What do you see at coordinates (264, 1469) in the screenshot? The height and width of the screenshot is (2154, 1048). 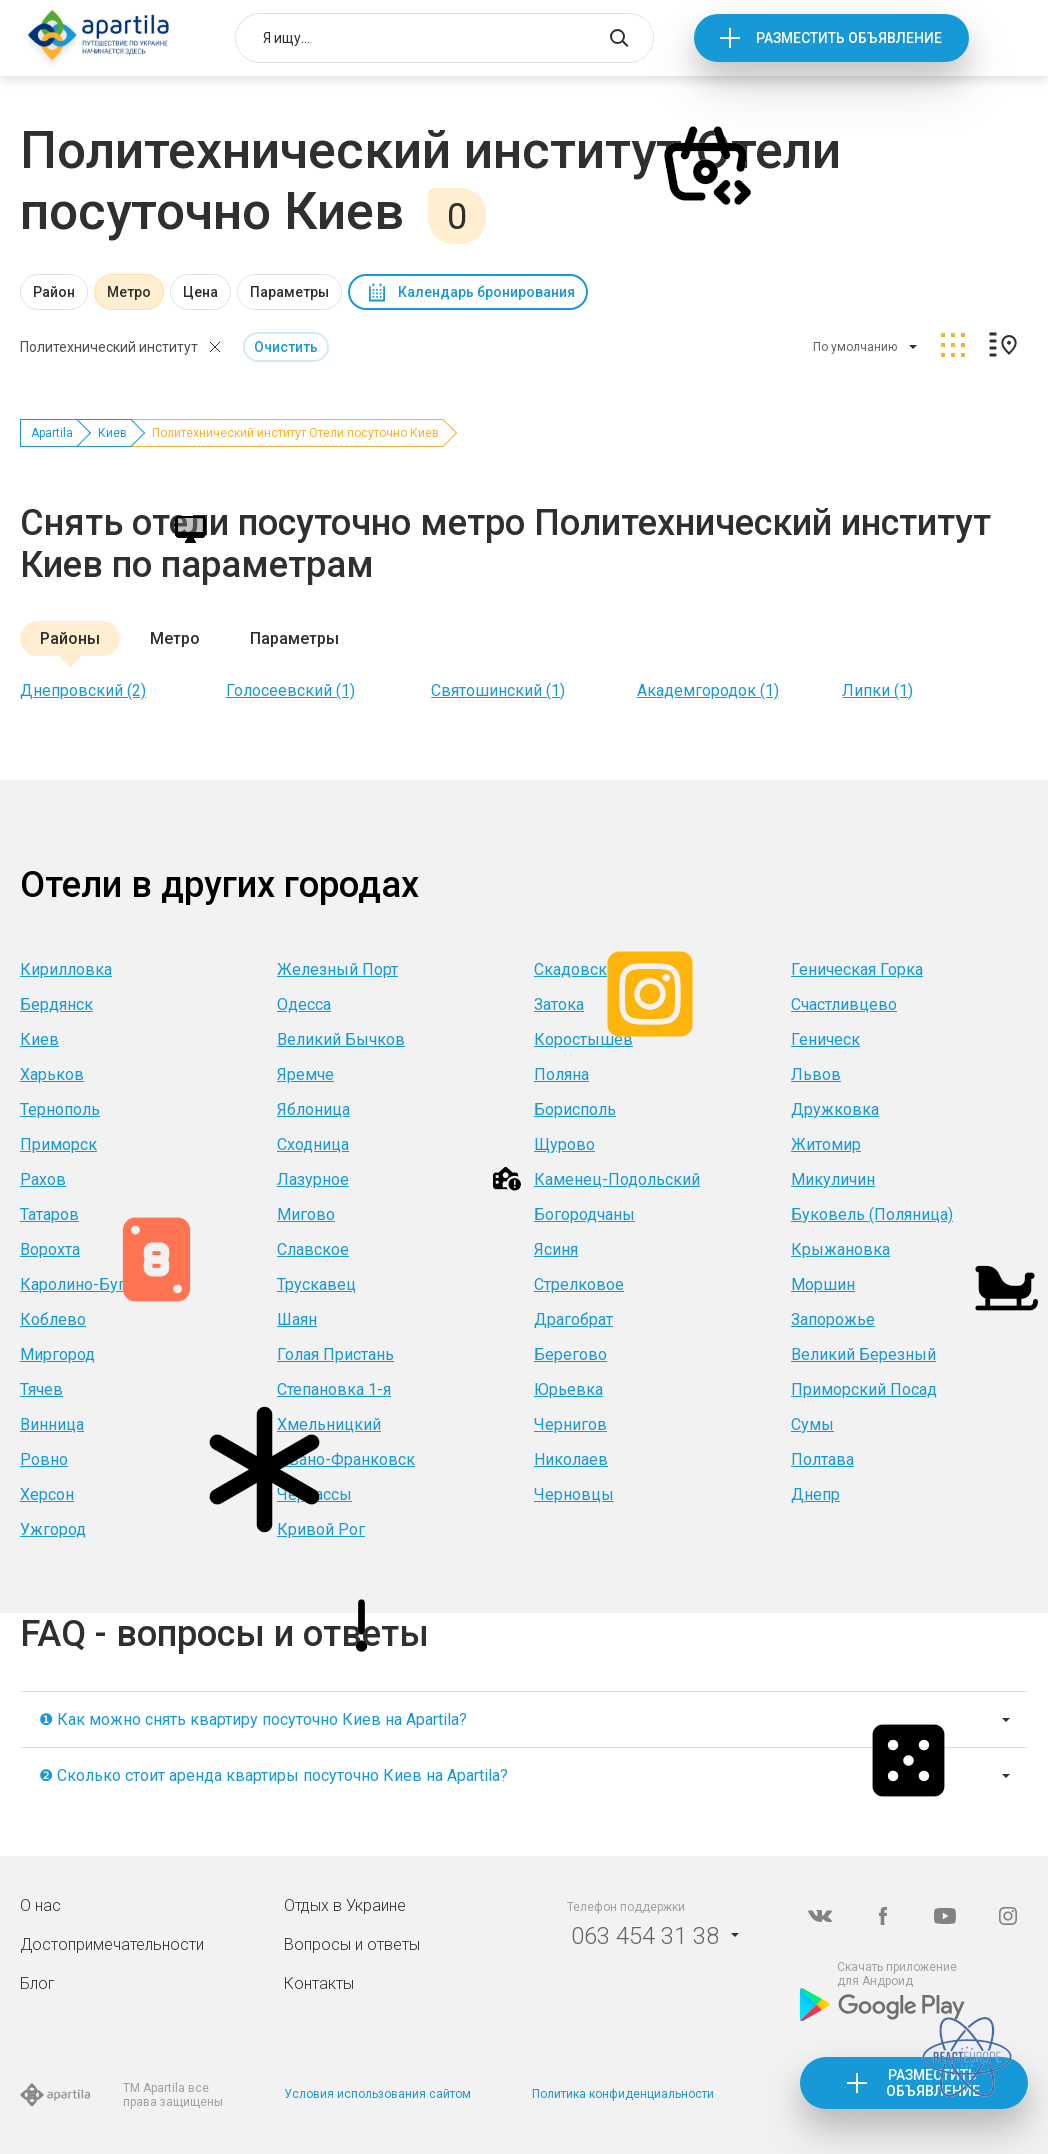 I see `indicates a required field in a form` at bounding box center [264, 1469].